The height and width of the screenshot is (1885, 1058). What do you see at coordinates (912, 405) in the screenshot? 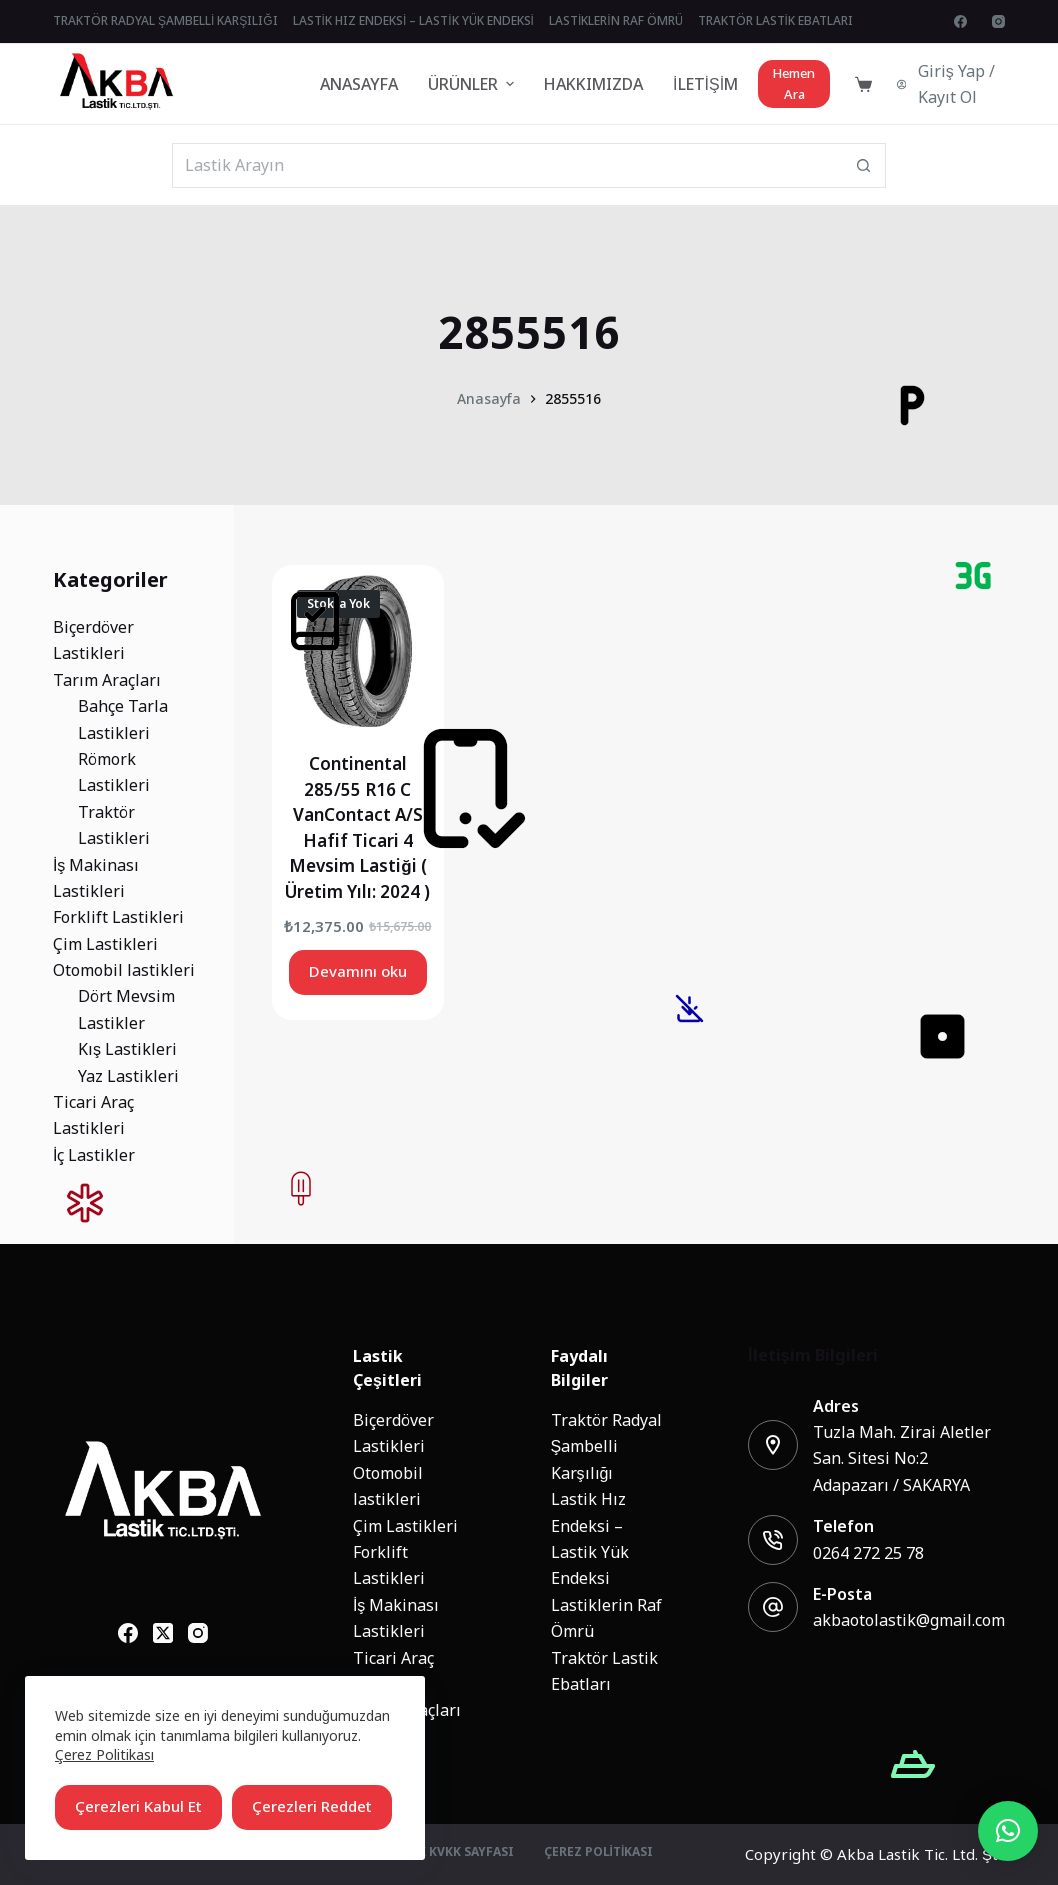
I see `indicates parking availability or location` at bounding box center [912, 405].